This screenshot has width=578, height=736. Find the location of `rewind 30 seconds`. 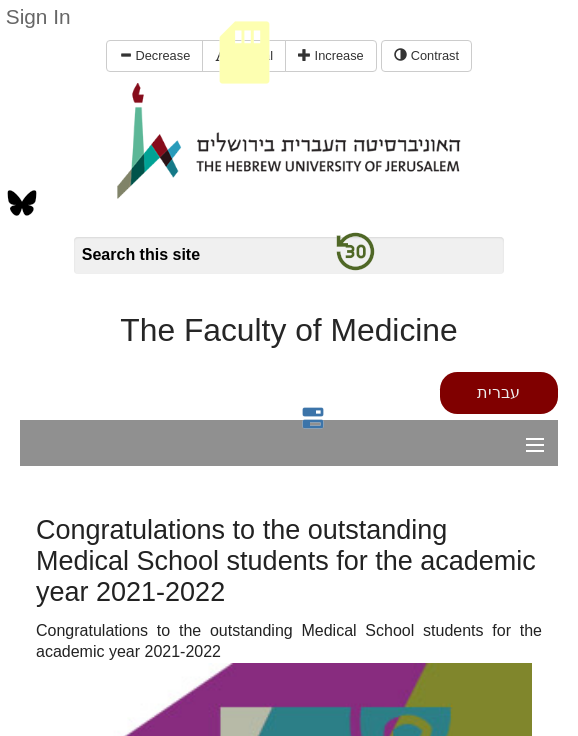

rewind 30 seconds is located at coordinates (355, 251).